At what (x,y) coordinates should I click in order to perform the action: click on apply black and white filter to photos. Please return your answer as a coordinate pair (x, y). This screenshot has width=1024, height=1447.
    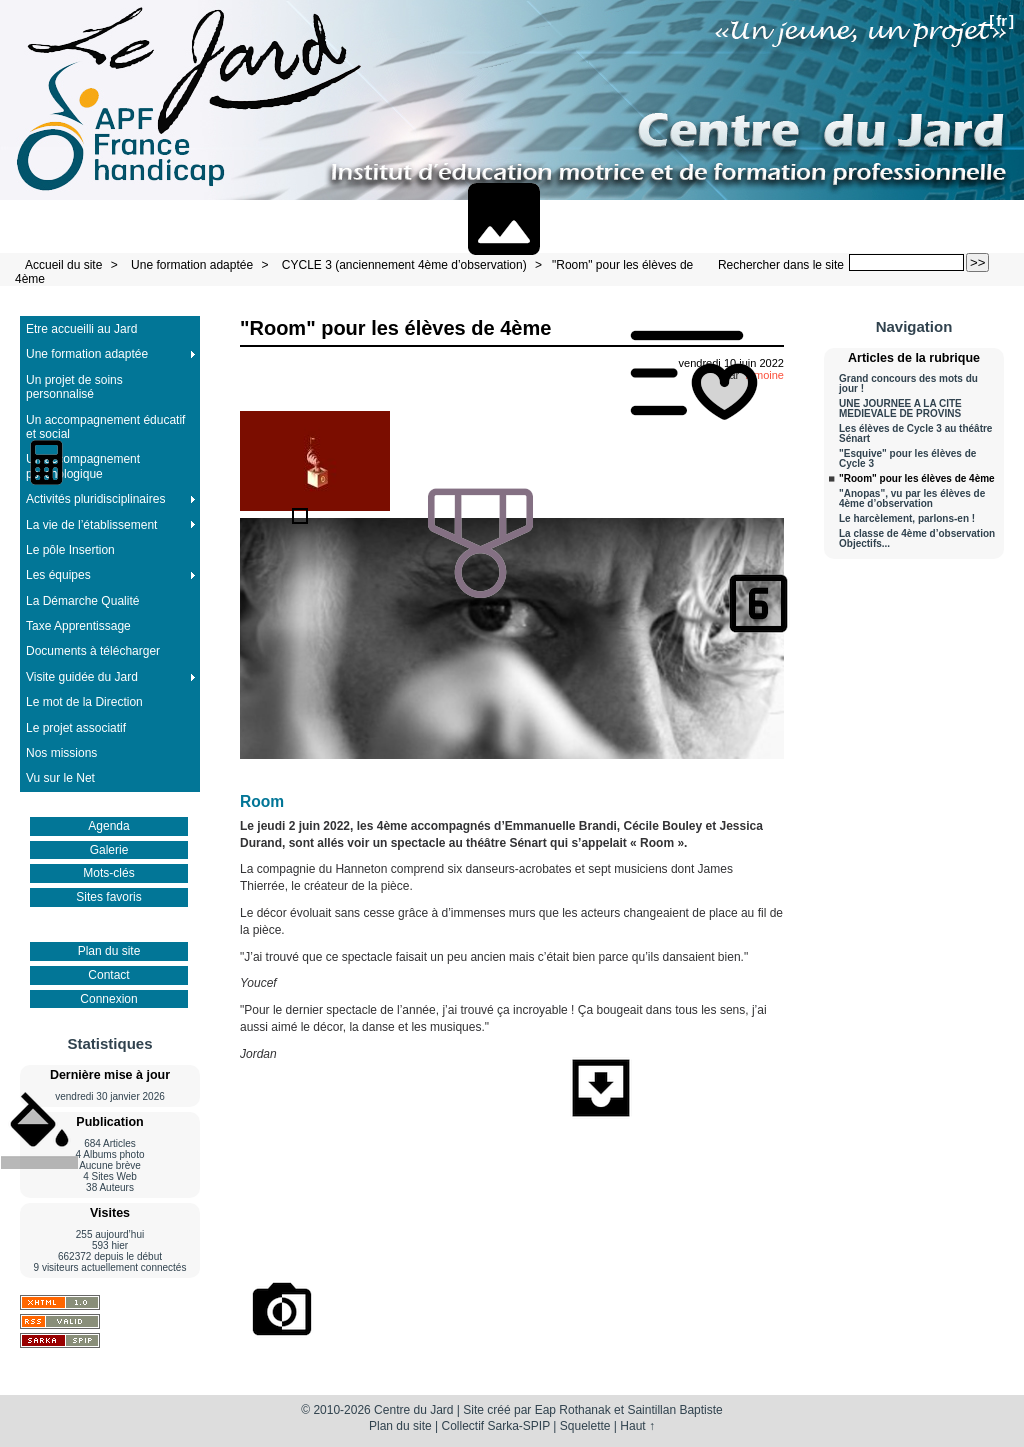
    Looking at the image, I should click on (282, 1309).